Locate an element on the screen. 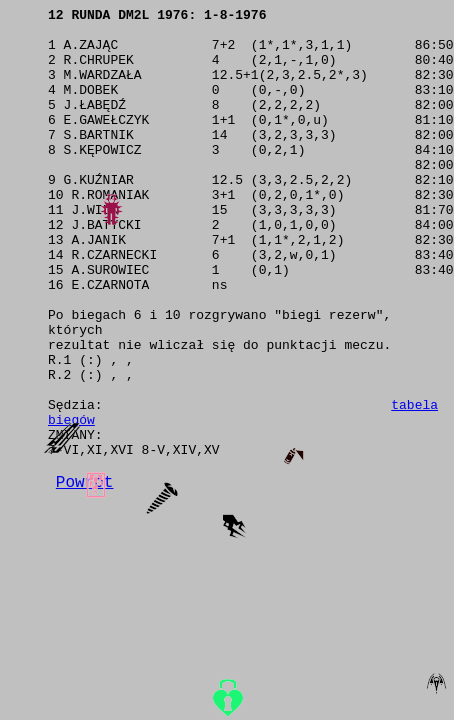 This screenshot has width=454, height=720. equip spiked armor to your character is located at coordinates (111, 209).